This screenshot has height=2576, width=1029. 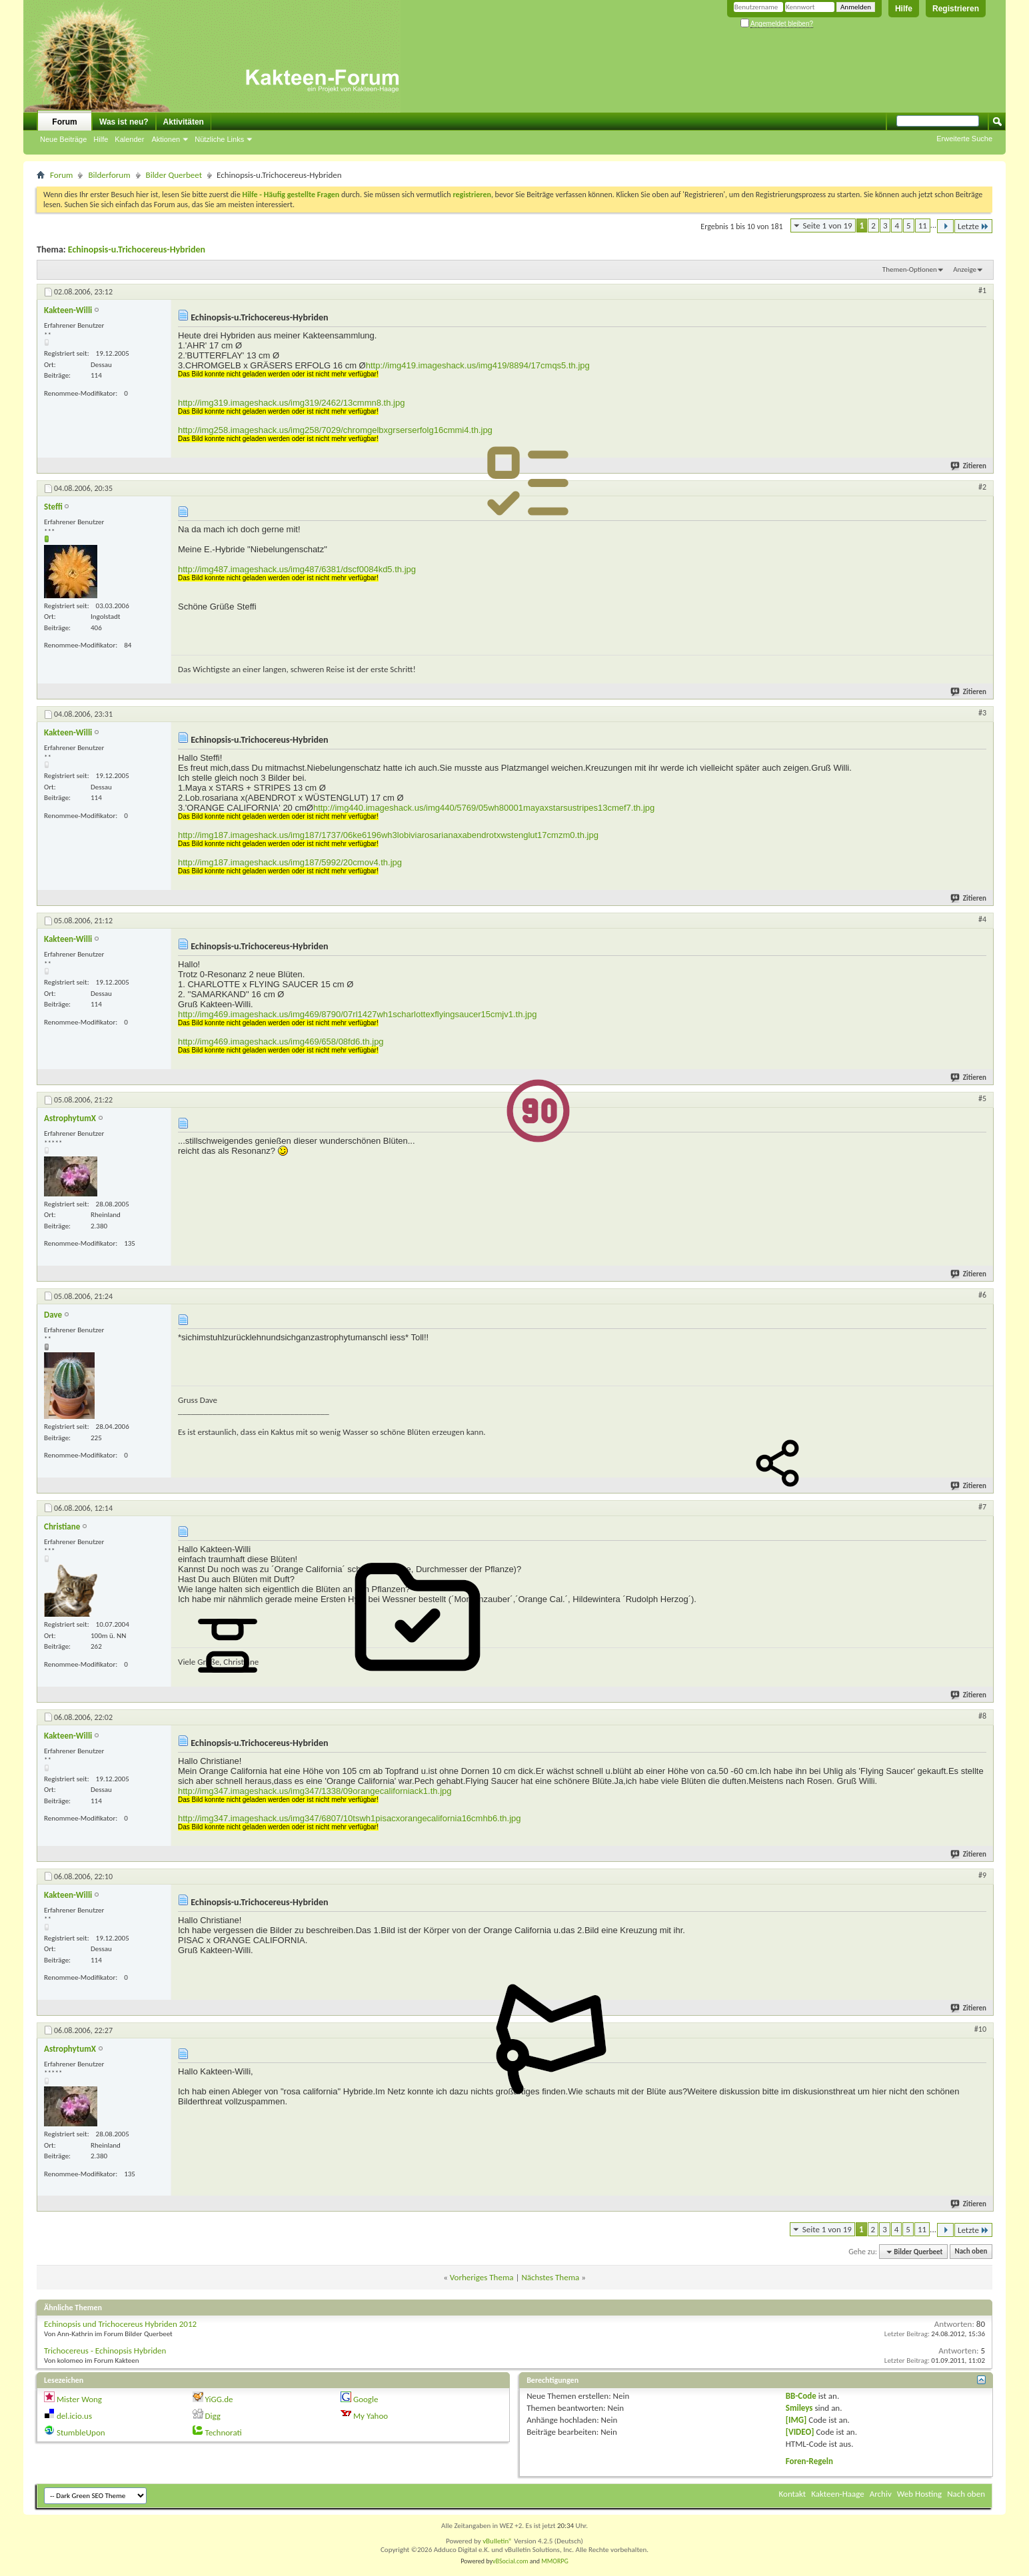 I want to click on distribute items with equal vertical spacing, so click(x=227, y=1645).